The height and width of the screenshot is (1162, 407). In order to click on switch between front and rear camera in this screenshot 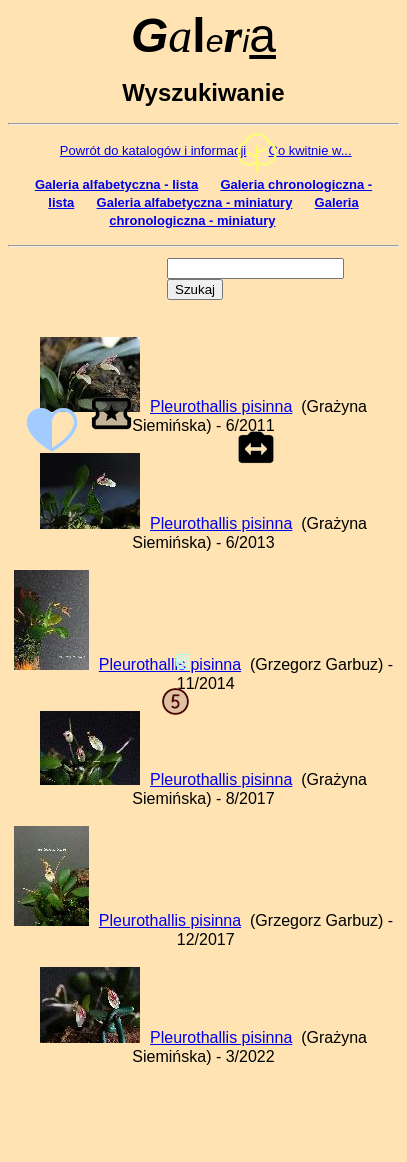, I will do `click(256, 449)`.